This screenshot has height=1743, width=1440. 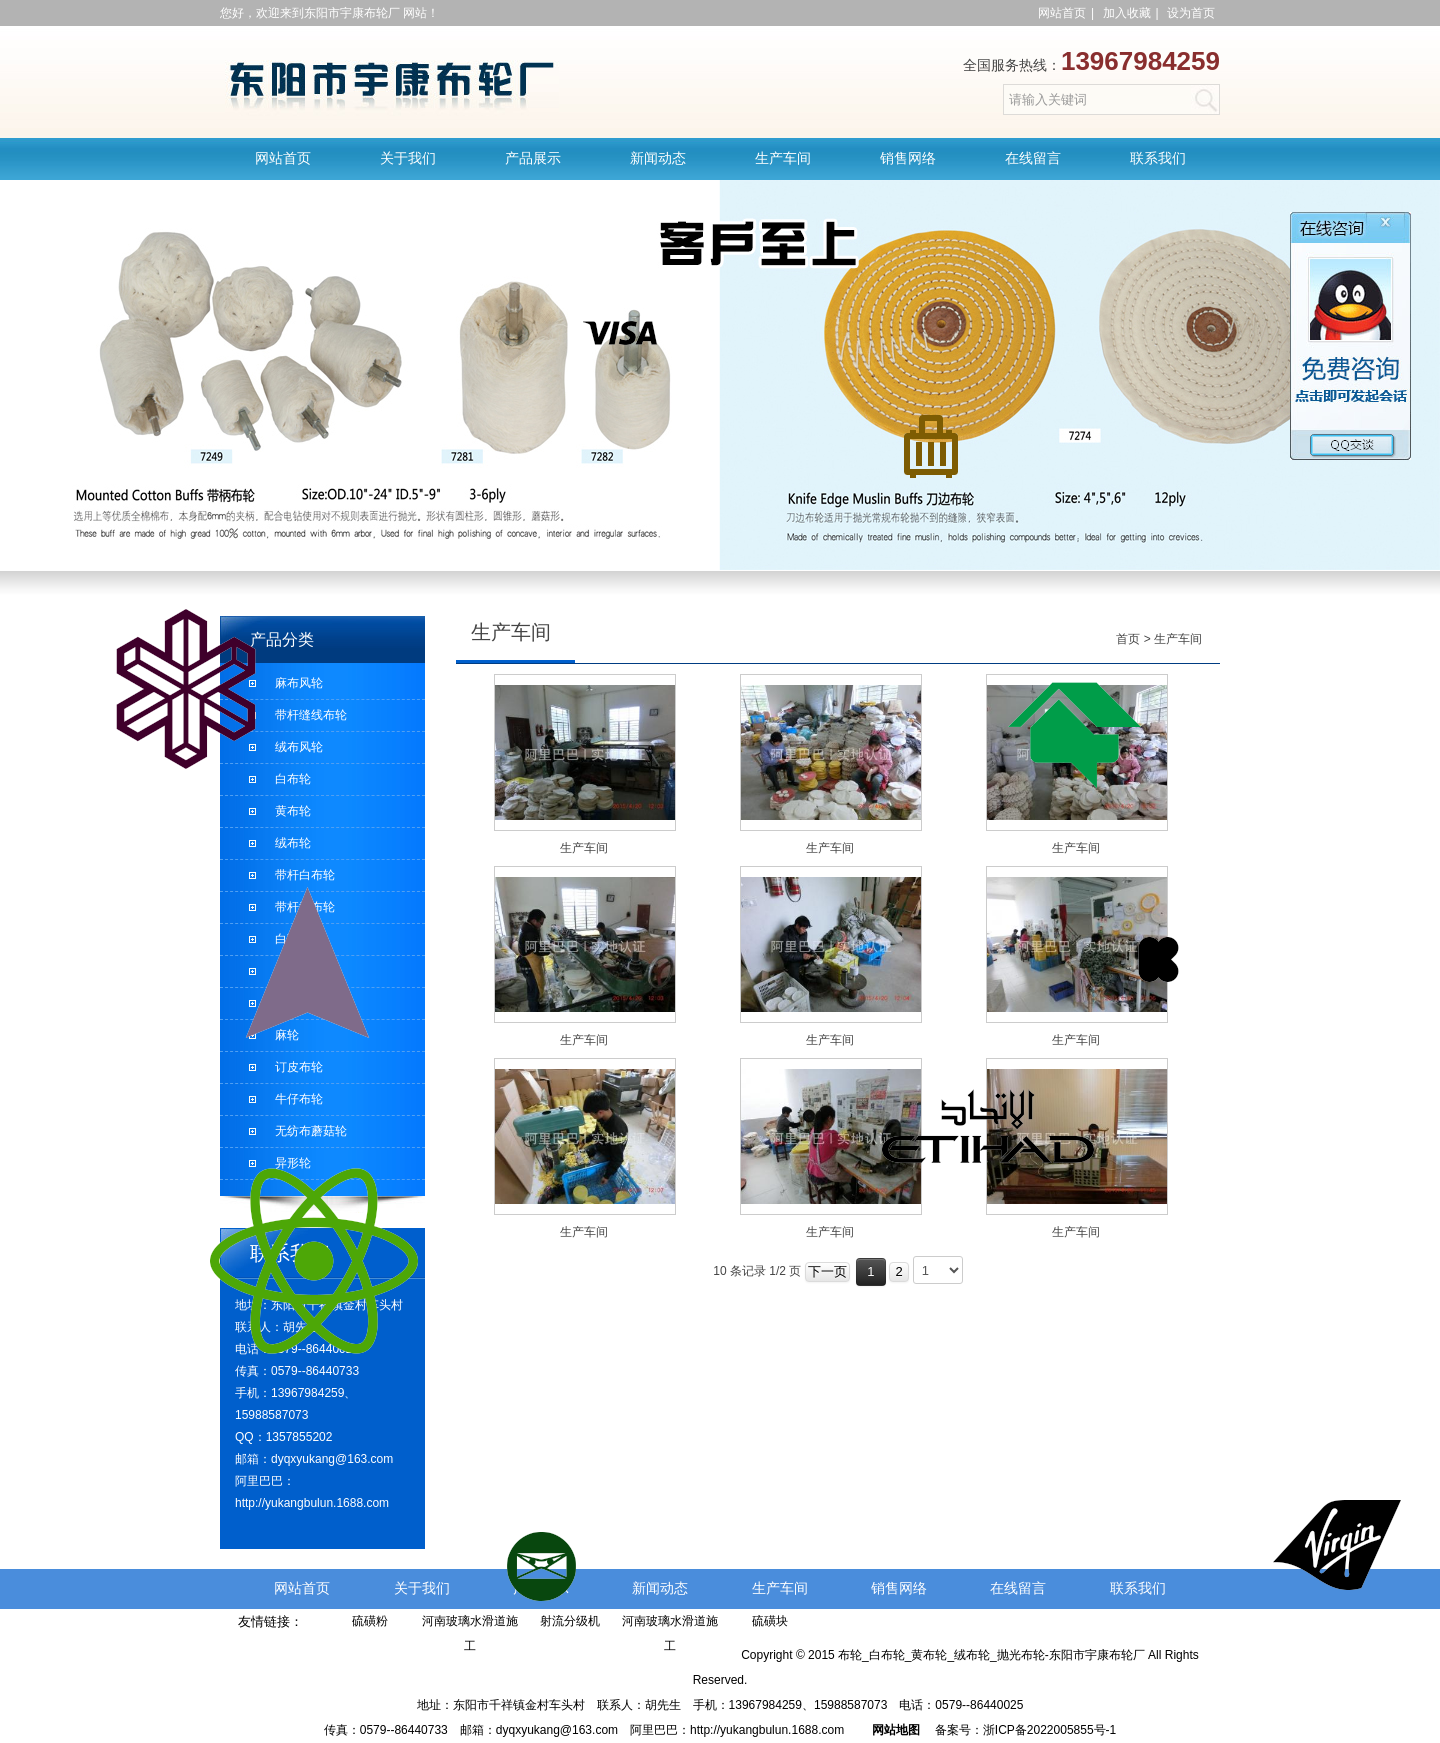 I want to click on open invoice ninja app, so click(x=541, y=1566).